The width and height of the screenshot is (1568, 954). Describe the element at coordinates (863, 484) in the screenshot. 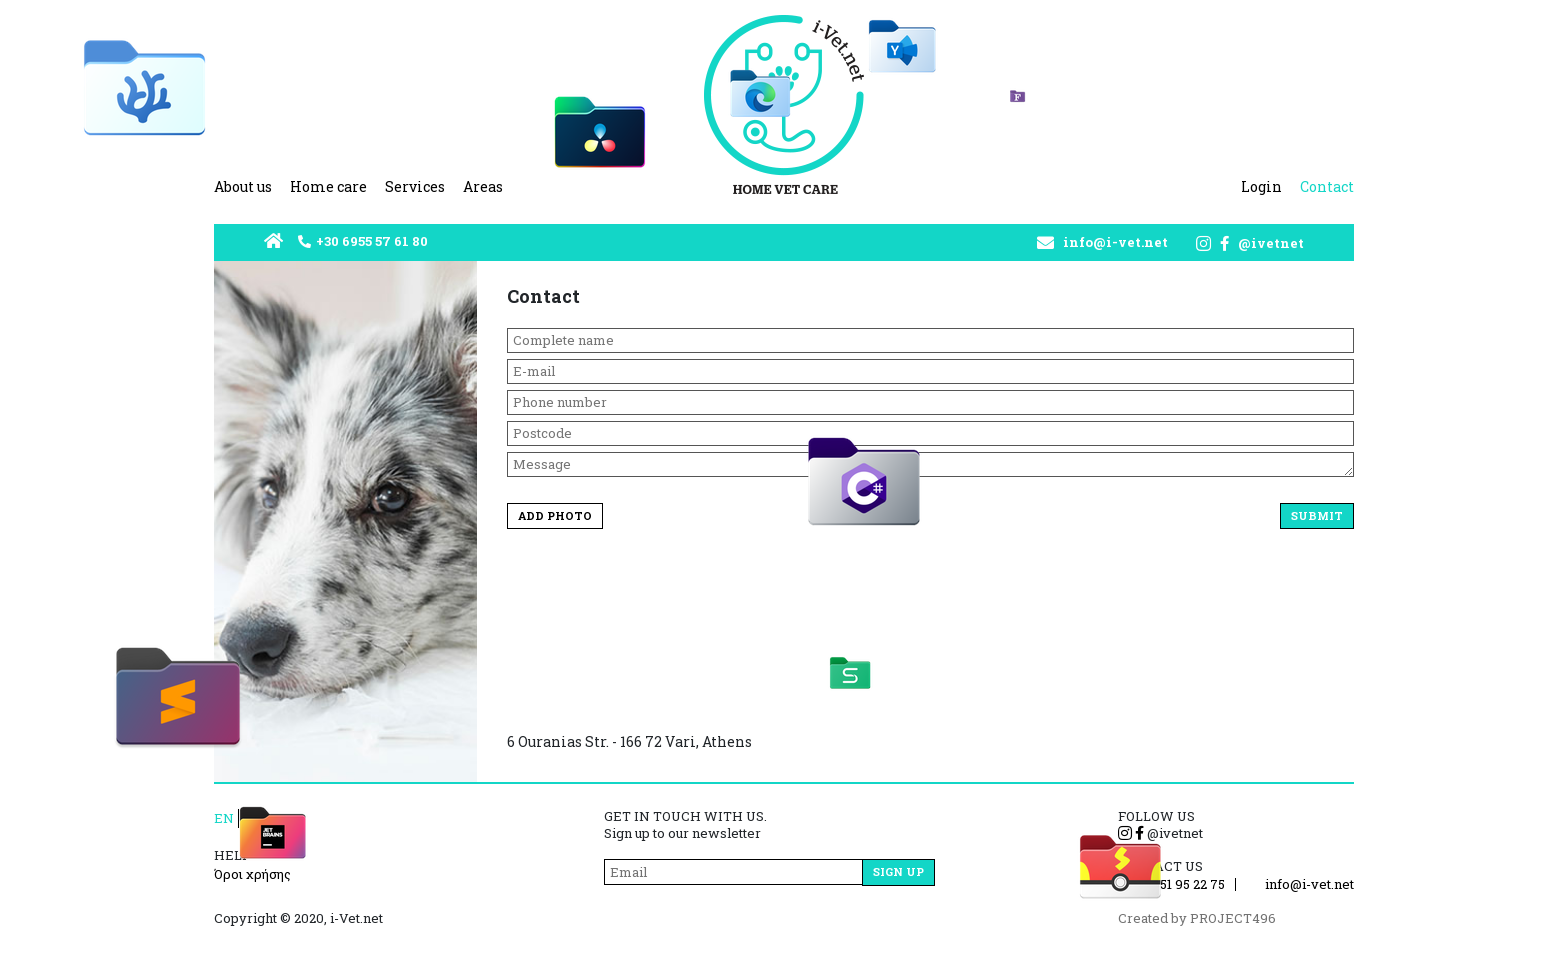

I see `folder containing C# project files` at that location.